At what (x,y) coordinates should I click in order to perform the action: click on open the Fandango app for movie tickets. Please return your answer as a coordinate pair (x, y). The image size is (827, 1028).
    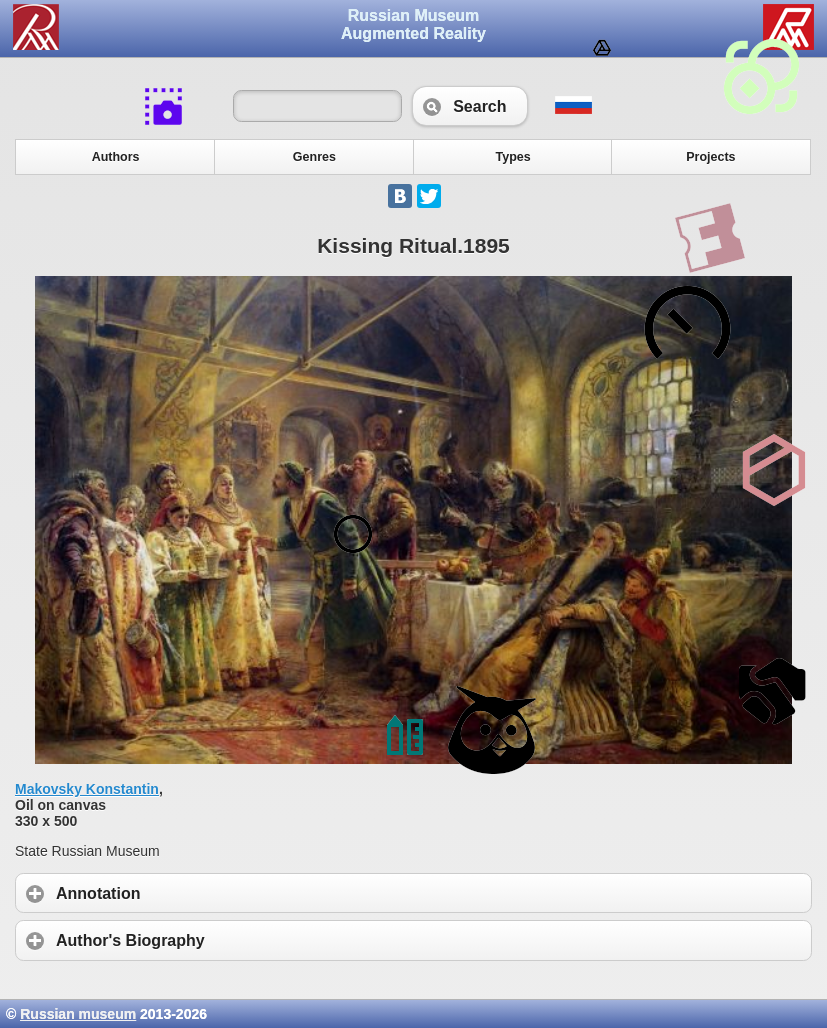
    Looking at the image, I should click on (710, 238).